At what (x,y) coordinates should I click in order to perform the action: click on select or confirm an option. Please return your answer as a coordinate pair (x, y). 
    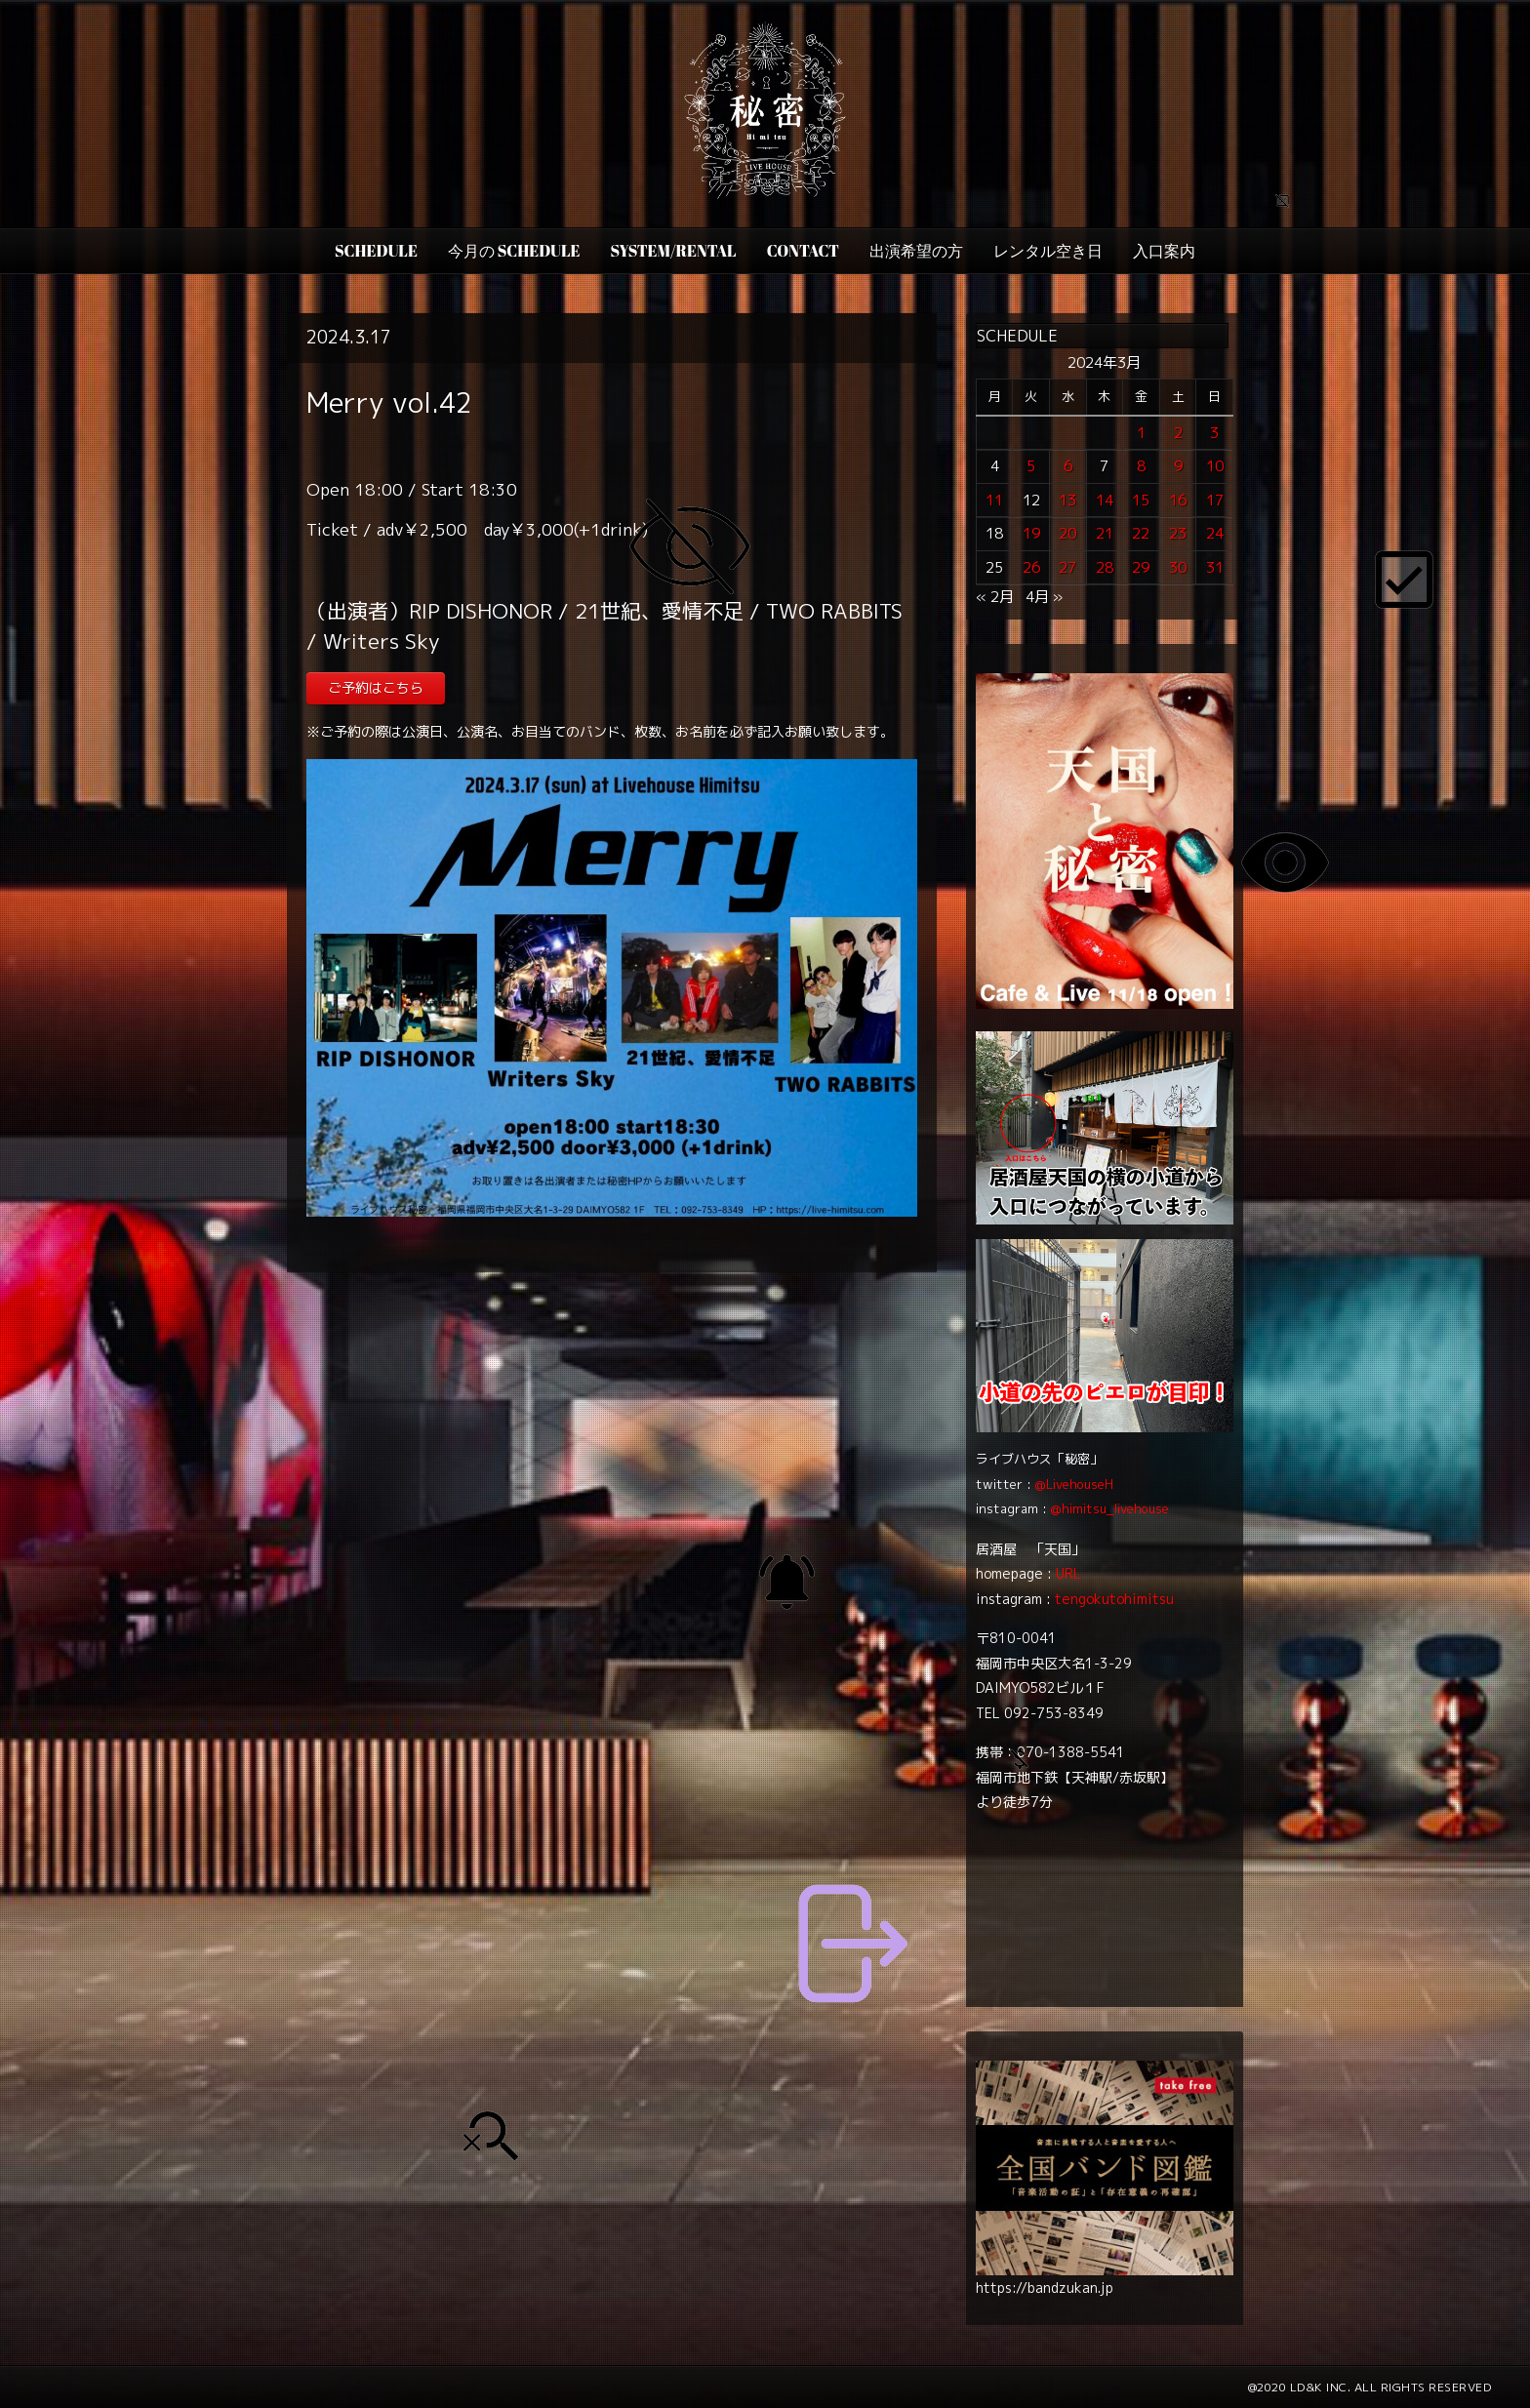
    Looking at the image, I should click on (1404, 580).